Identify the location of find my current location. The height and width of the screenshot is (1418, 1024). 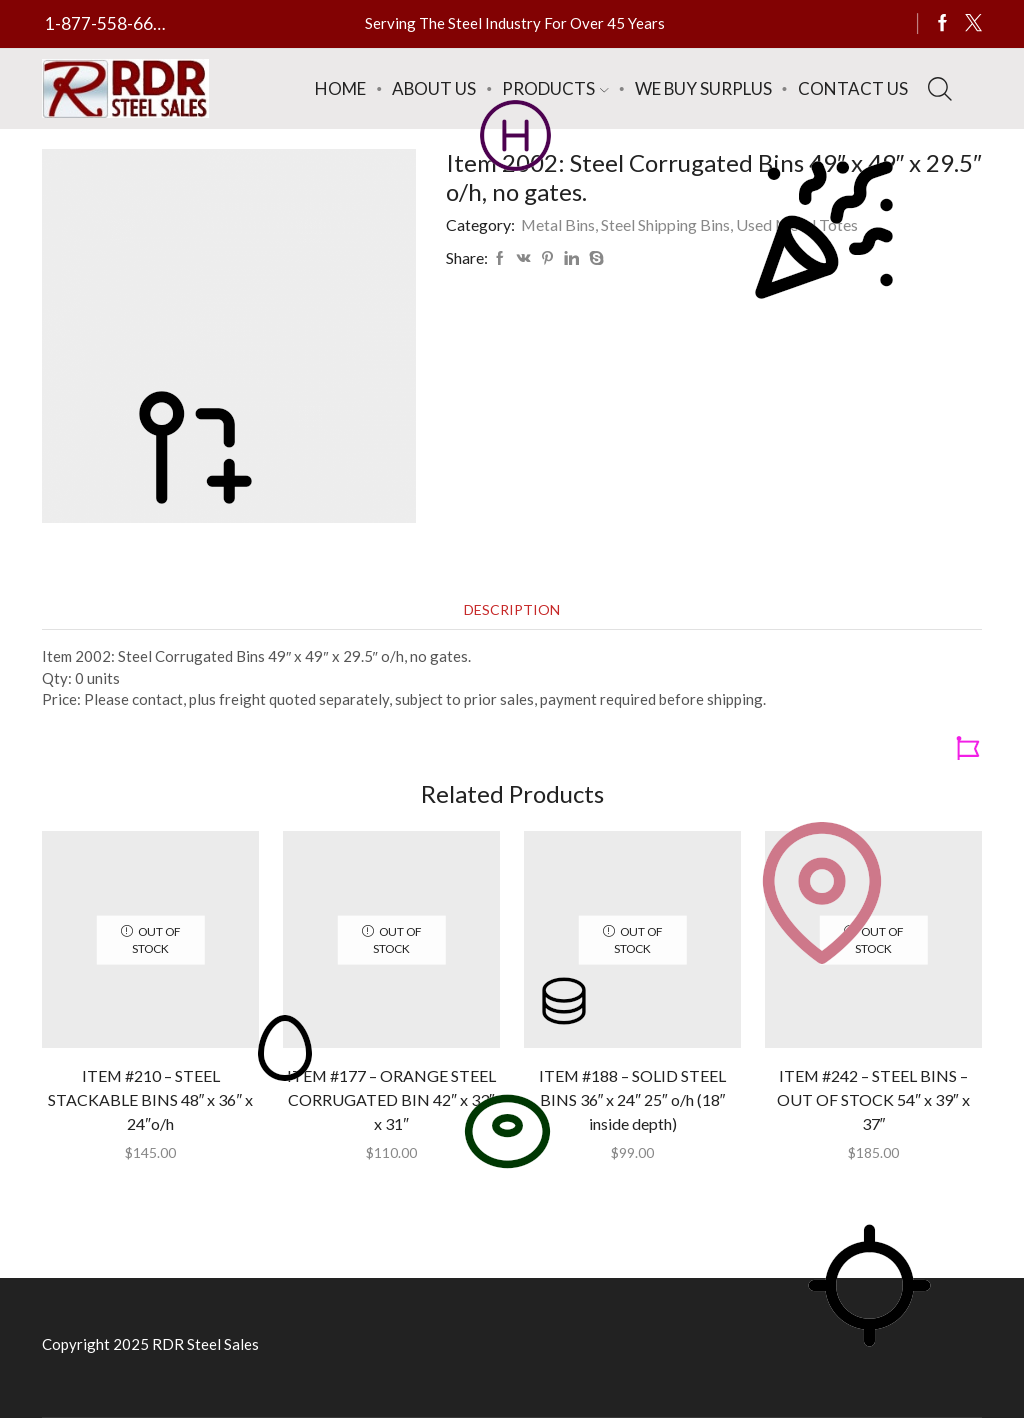
(869, 1285).